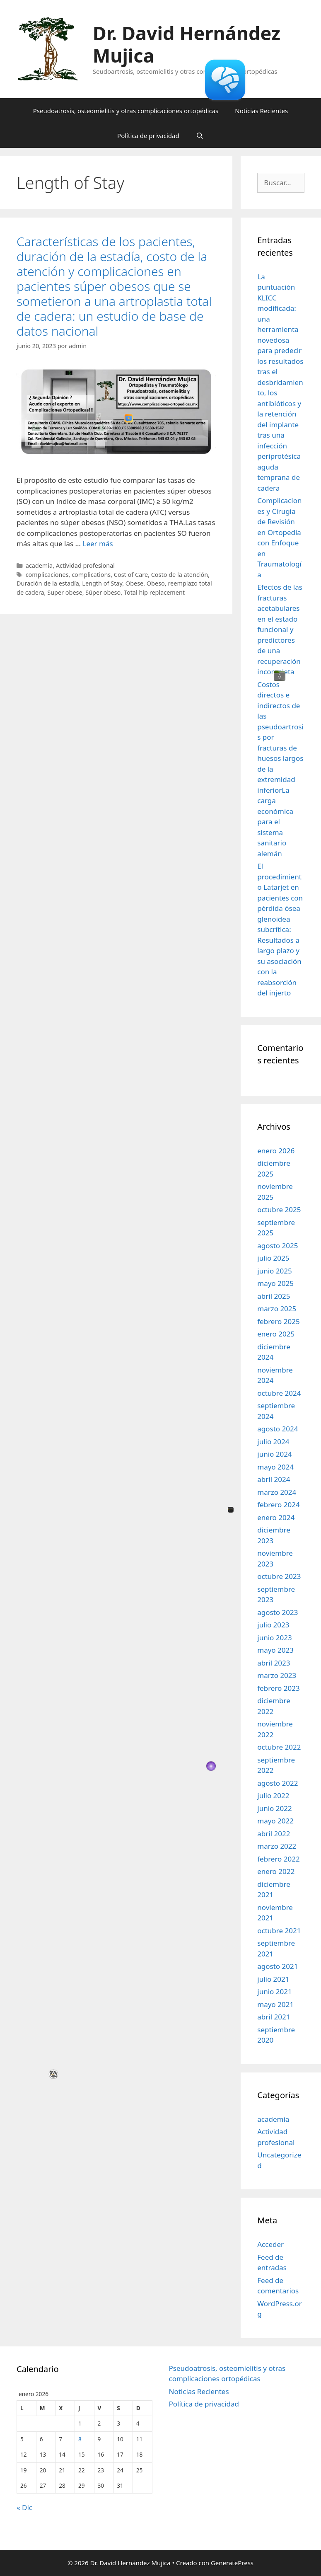 The height and width of the screenshot is (2576, 321). I want to click on open gbrainy brain training app, so click(225, 80).